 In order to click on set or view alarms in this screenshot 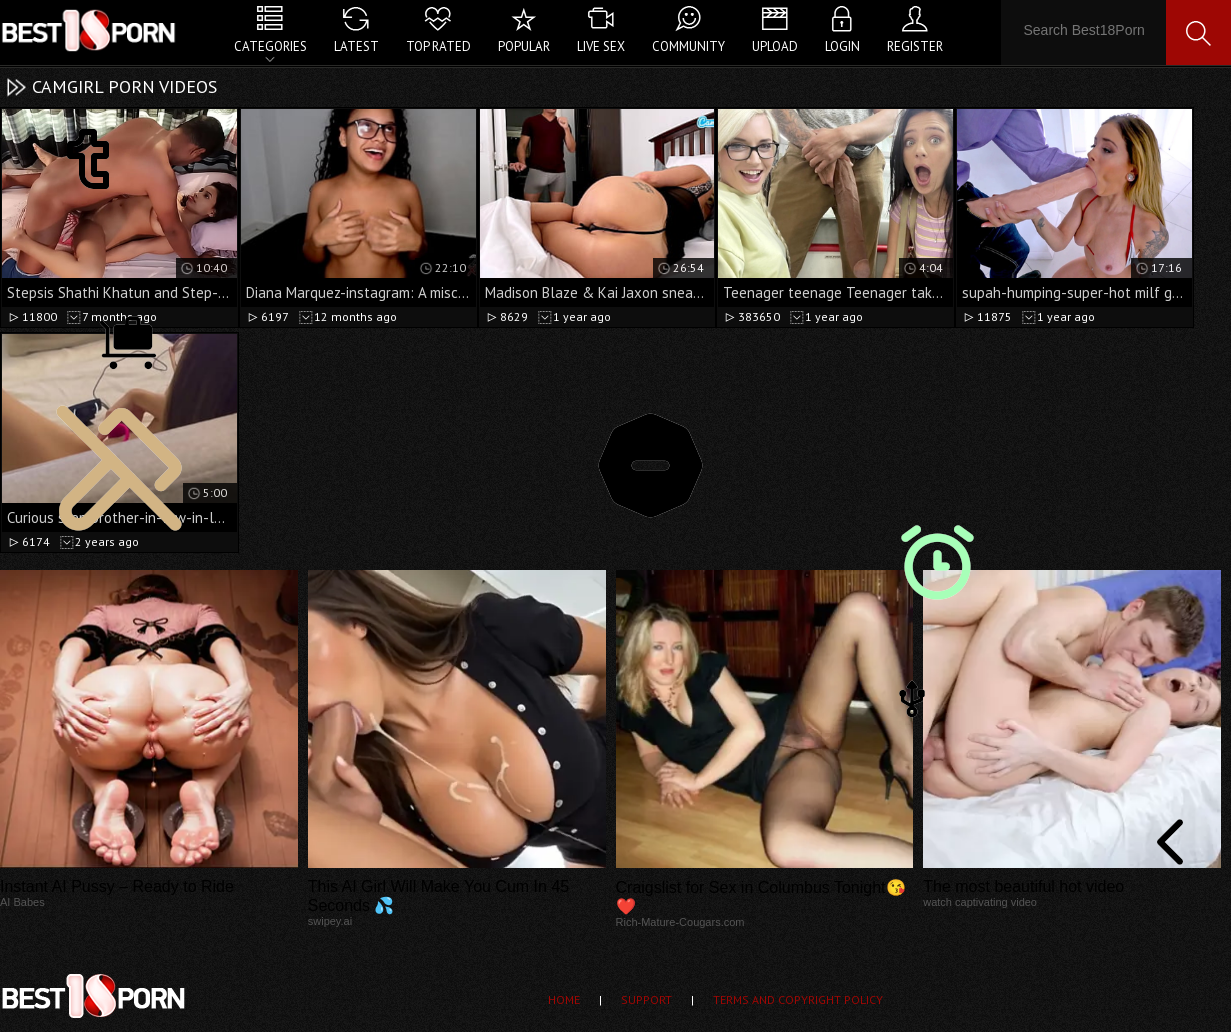, I will do `click(937, 562)`.